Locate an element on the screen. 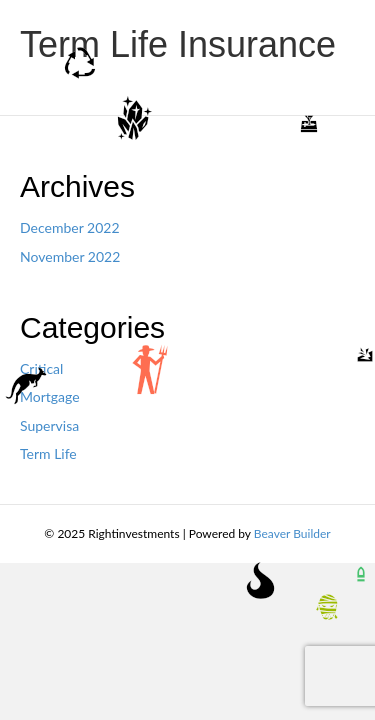 The width and height of the screenshot is (375, 720). indicates hot or trending content is located at coordinates (260, 580).